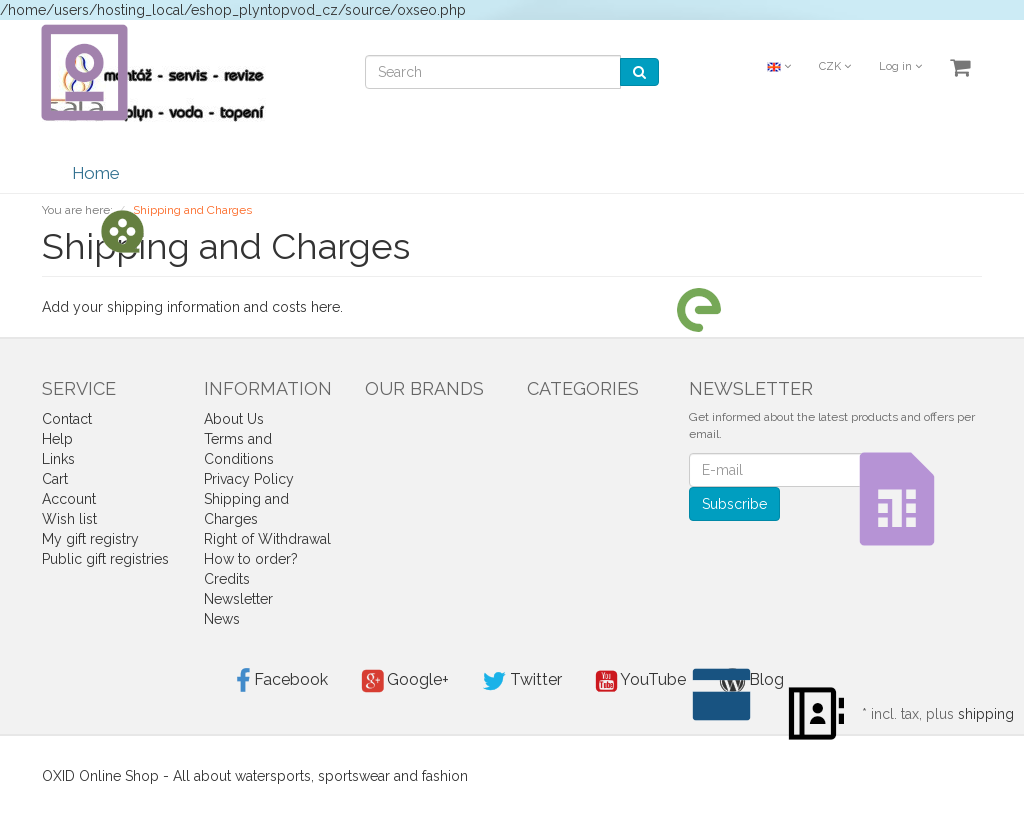 The image size is (1024, 816). What do you see at coordinates (699, 310) in the screenshot?
I see `open the e logo application` at bounding box center [699, 310].